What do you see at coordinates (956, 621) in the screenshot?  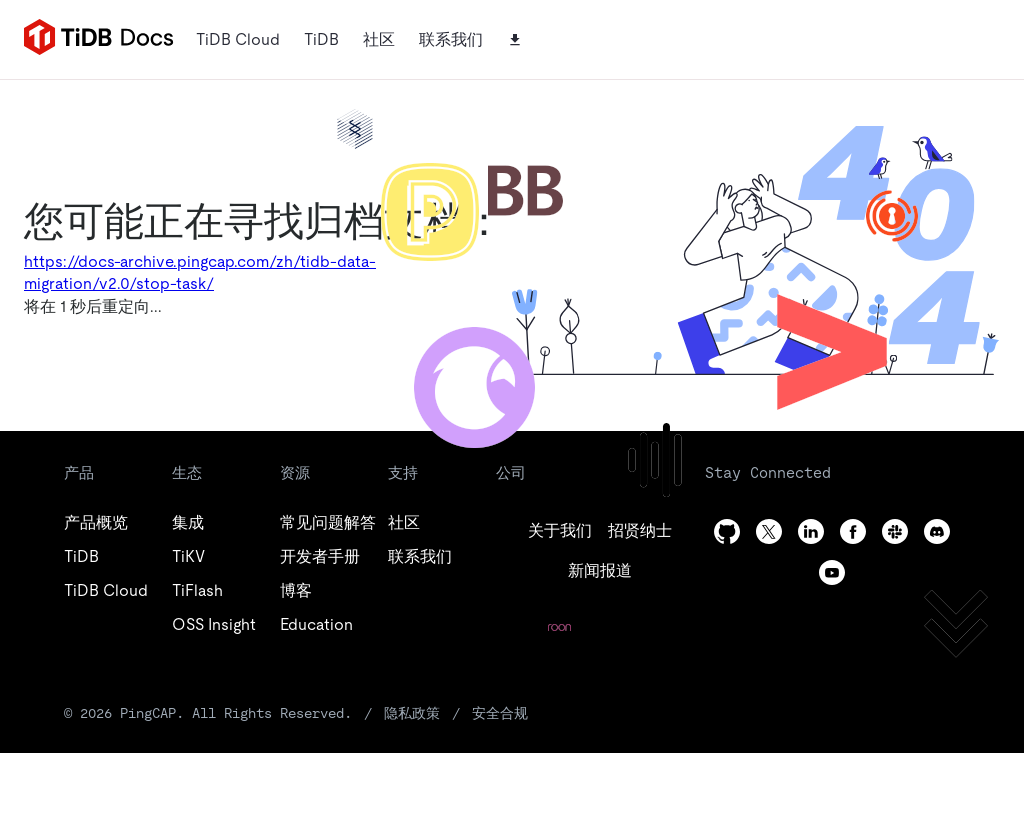 I see `scroll down to see more content` at bounding box center [956, 621].